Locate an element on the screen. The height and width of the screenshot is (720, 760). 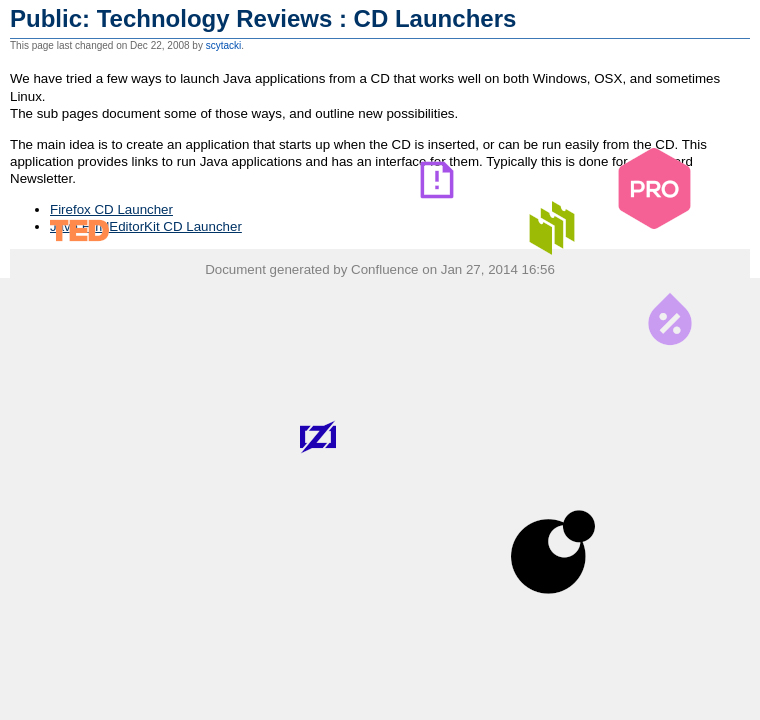
open the TED app is located at coordinates (79, 230).